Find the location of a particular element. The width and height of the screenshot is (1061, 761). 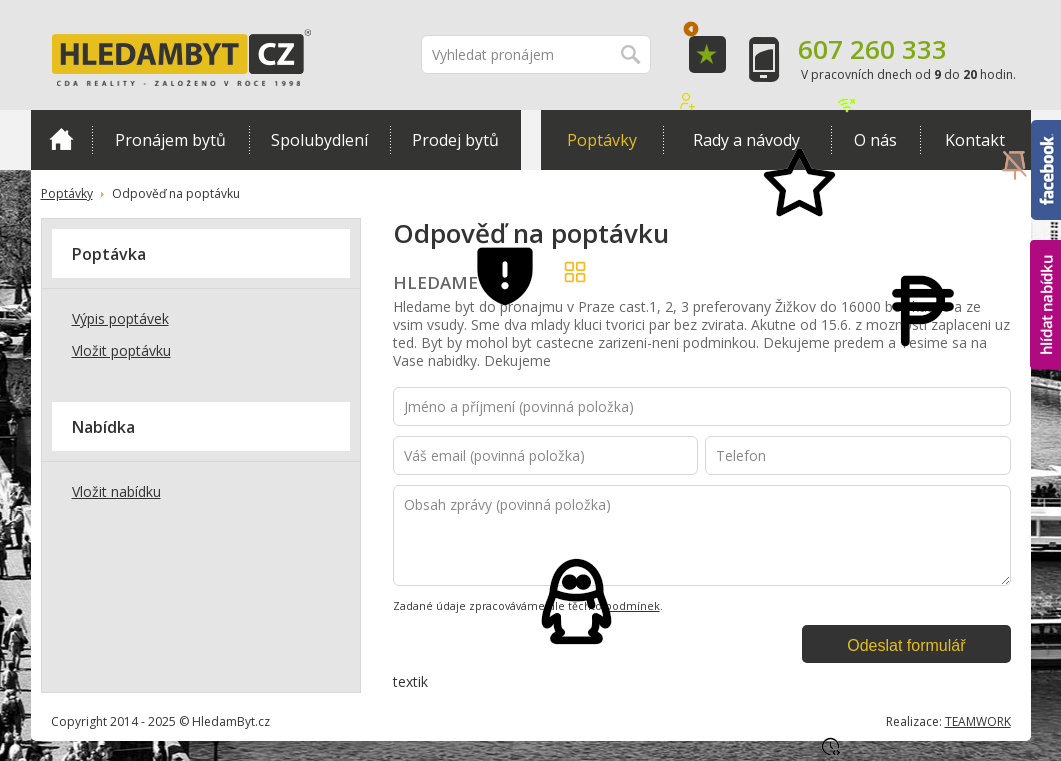

add item to favorites is located at coordinates (799, 185).